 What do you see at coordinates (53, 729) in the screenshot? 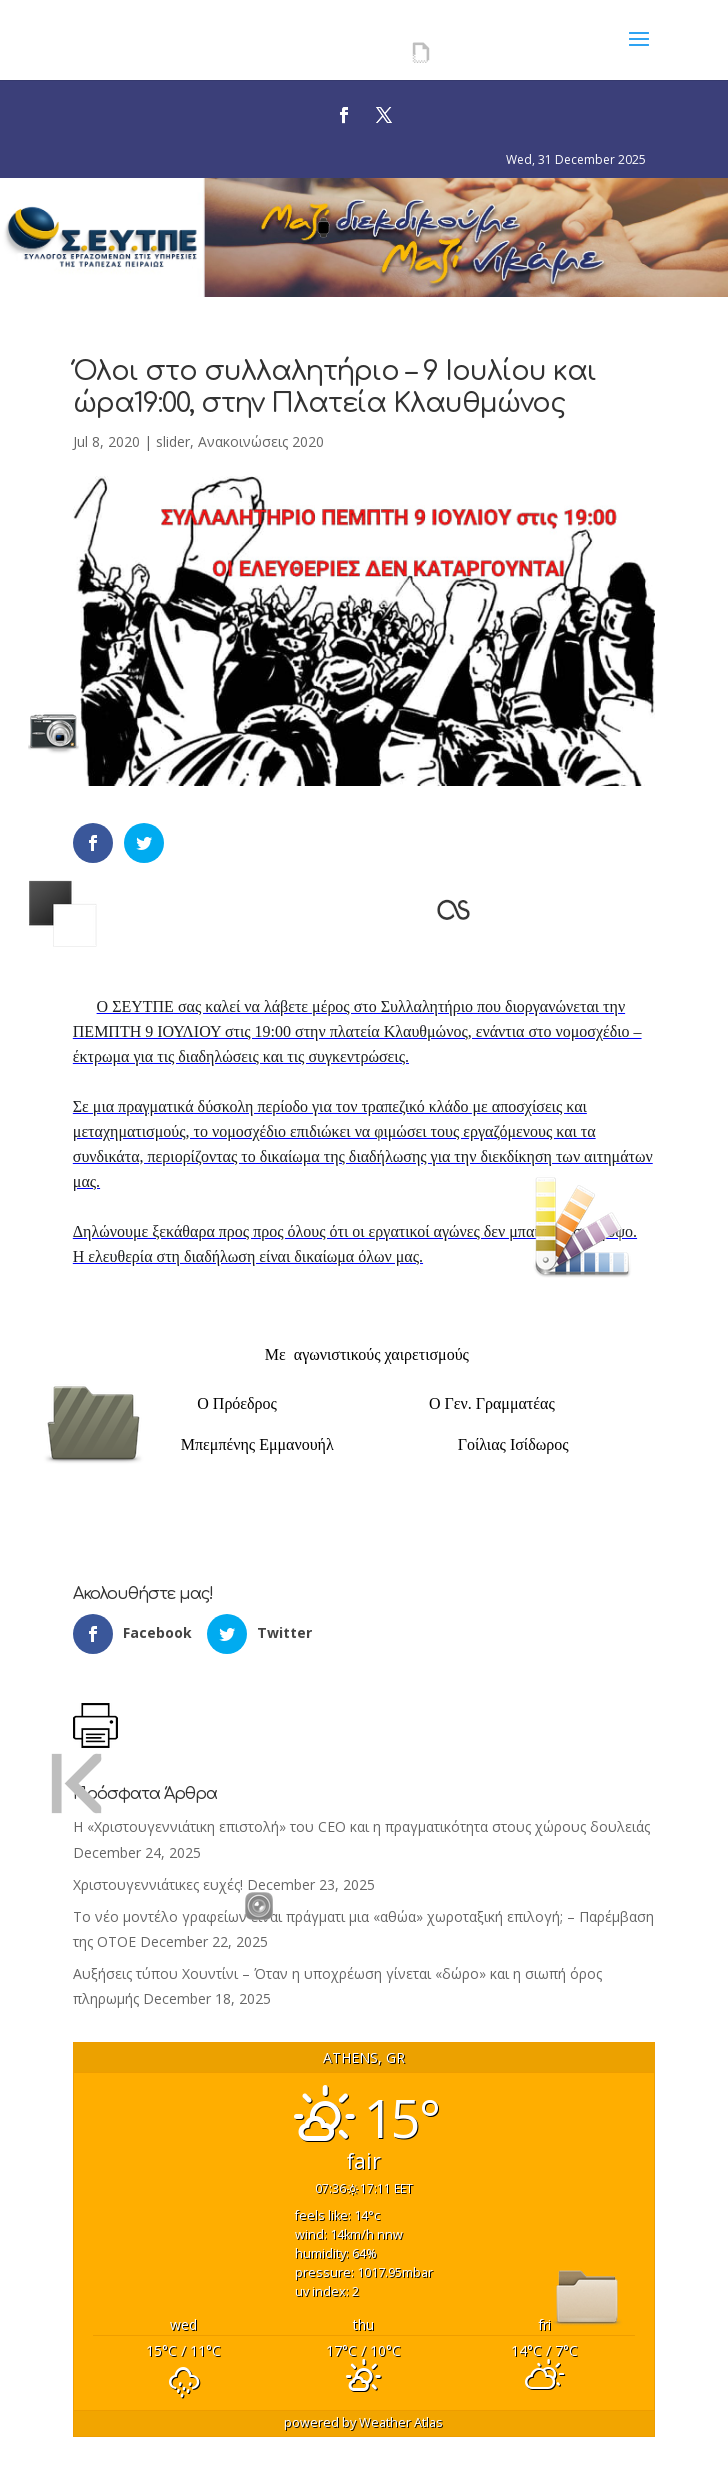
I see `open camera to take a photo` at bounding box center [53, 729].